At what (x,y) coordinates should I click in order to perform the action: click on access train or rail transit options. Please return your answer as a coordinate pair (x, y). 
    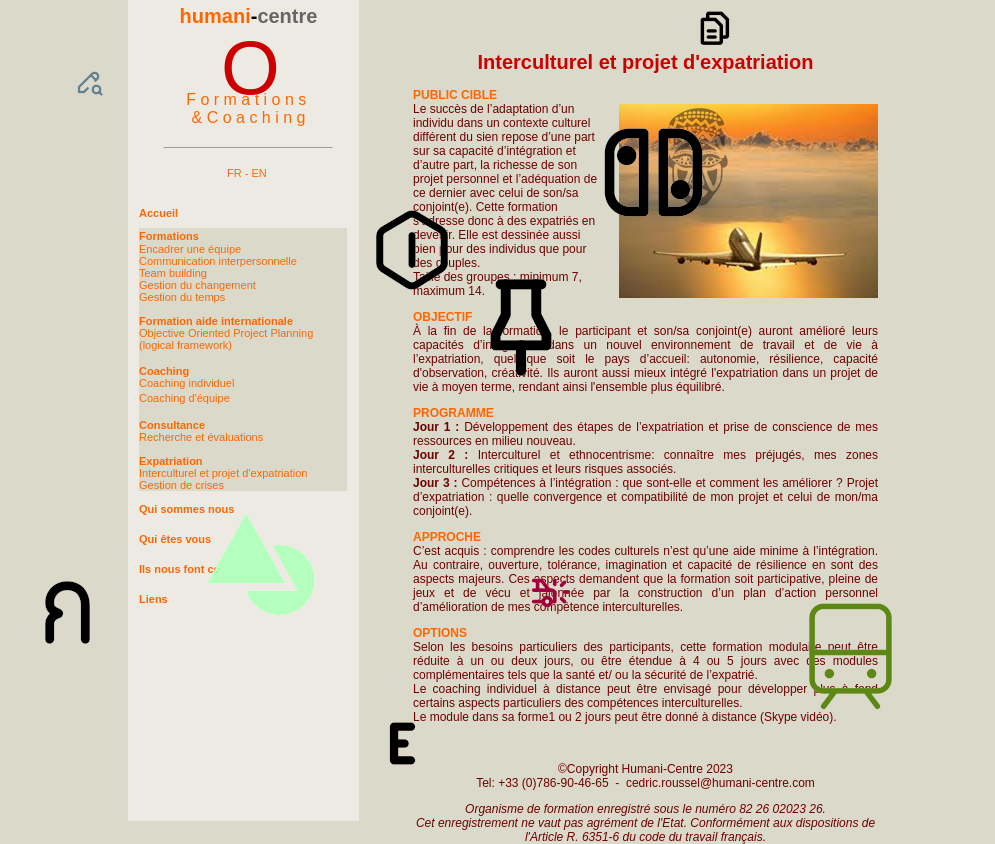
    Looking at the image, I should click on (850, 652).